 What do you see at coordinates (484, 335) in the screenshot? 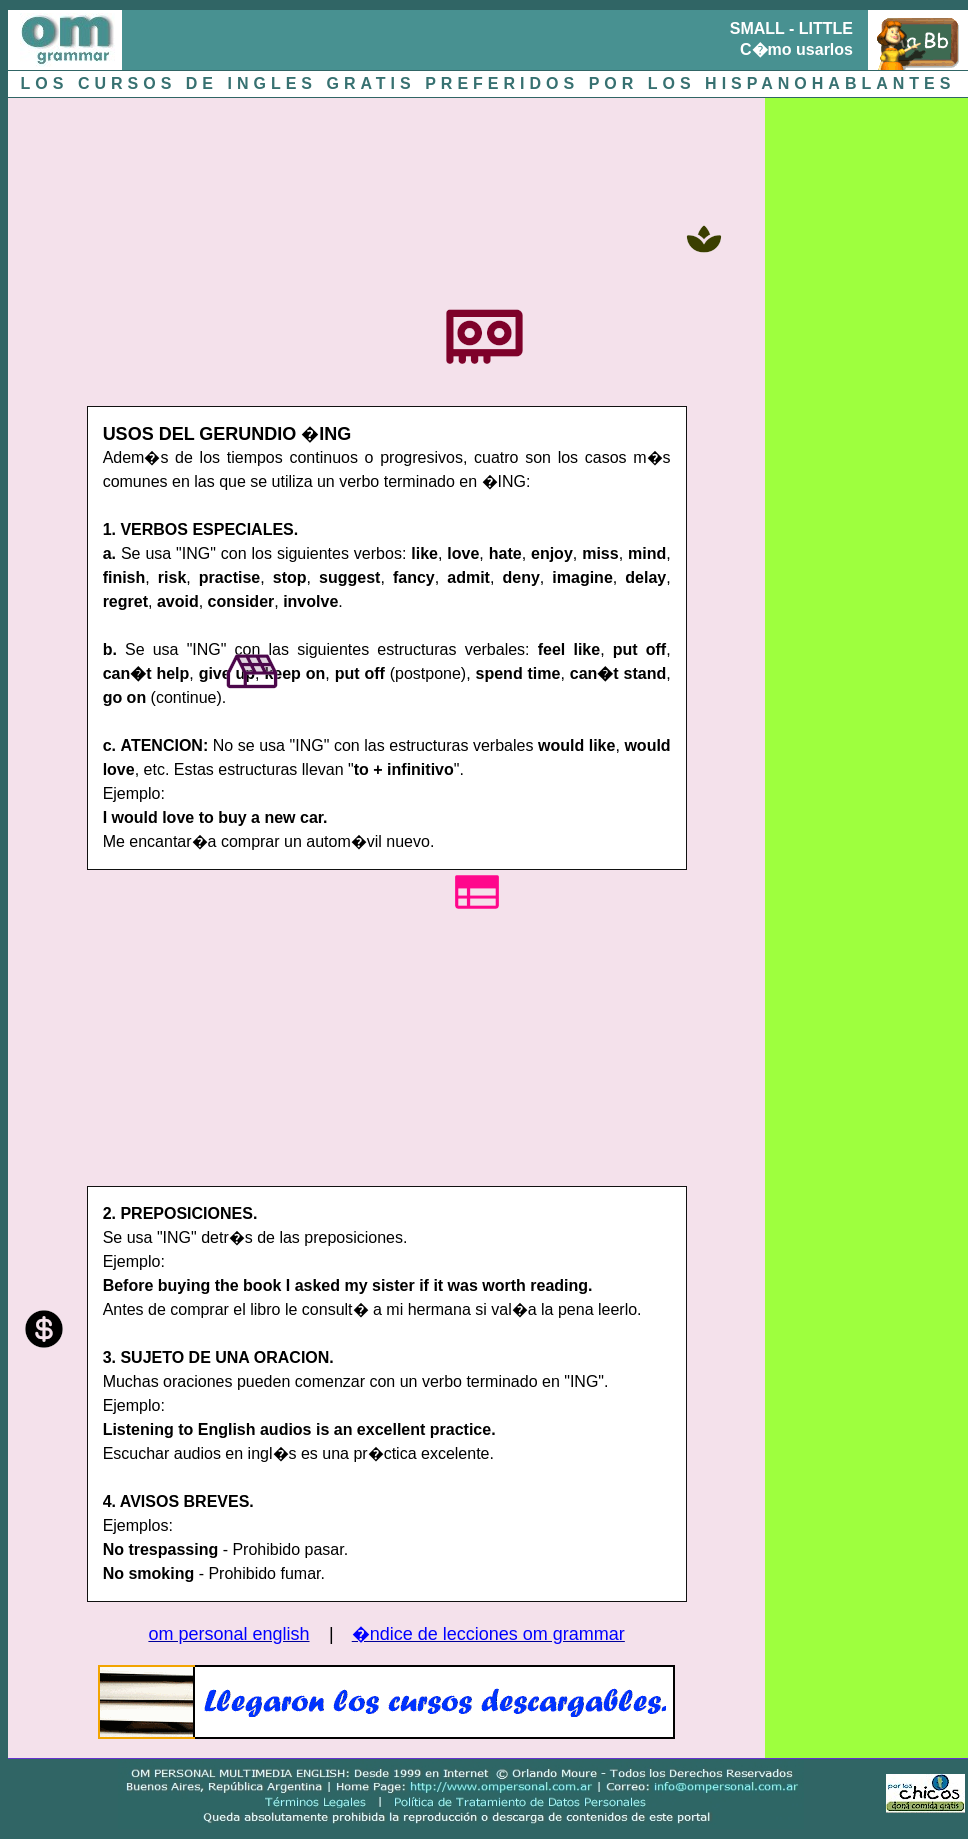
I see `view graphics card information` at bounding box center [484, 335].